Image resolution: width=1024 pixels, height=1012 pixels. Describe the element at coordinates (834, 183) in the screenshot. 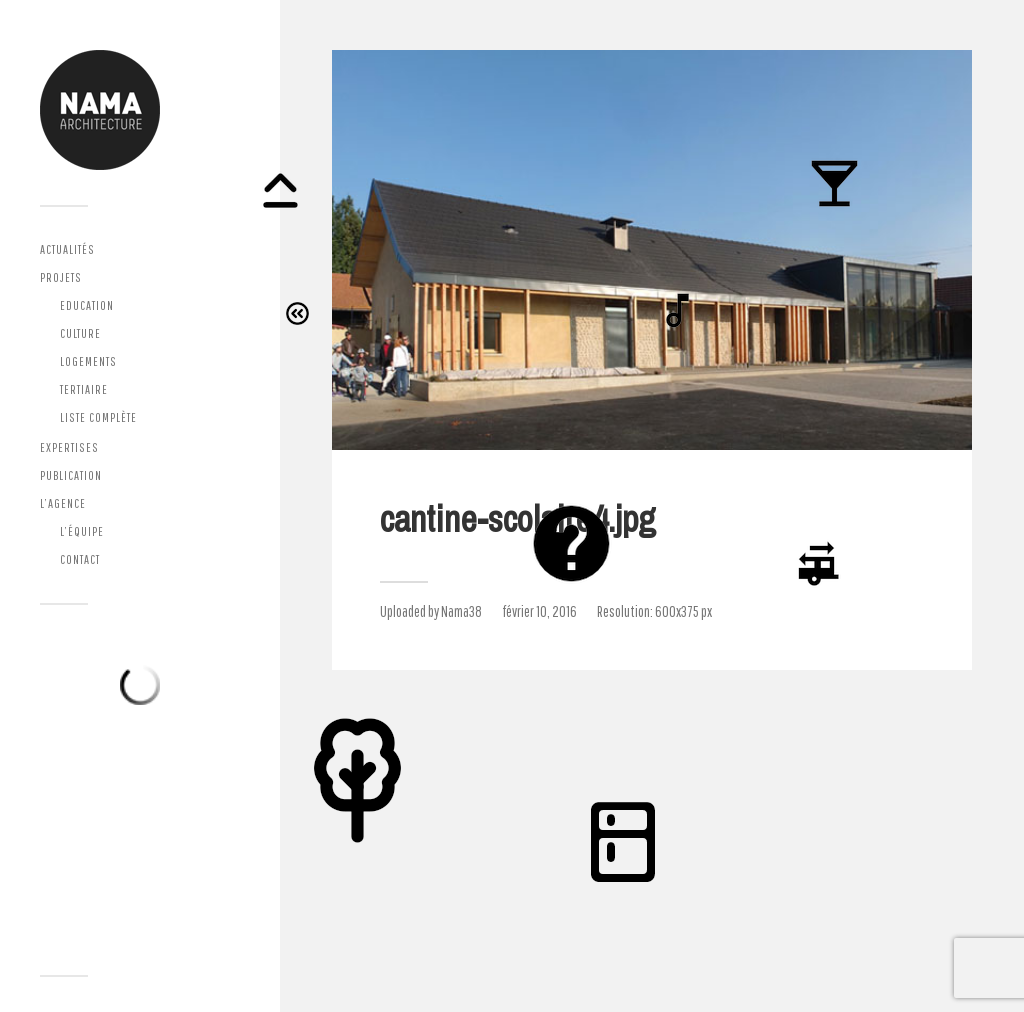

I see `find nearby bars or nightlife` at that location.